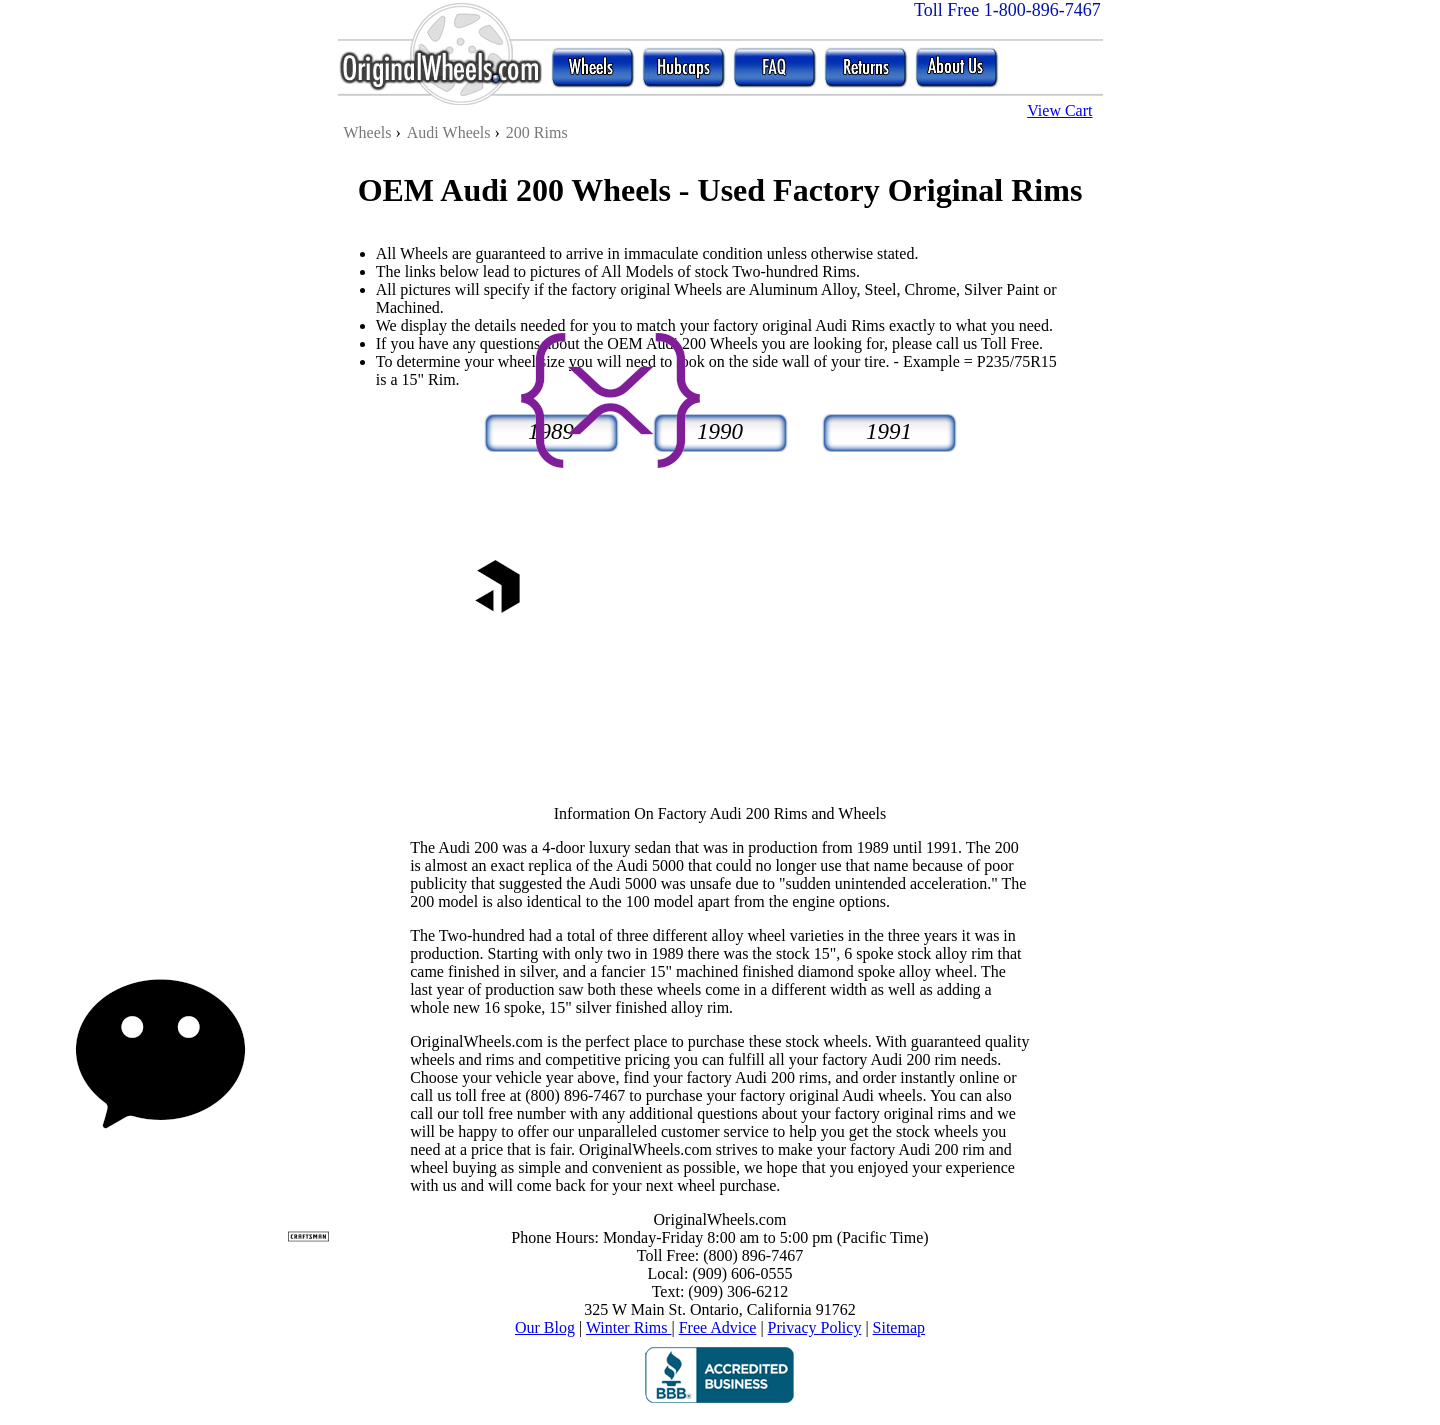  What do you see at coordinates (308, 1236) in the screenshot?
I see `craftsman brand logo` at bounding box center [308, 1236].